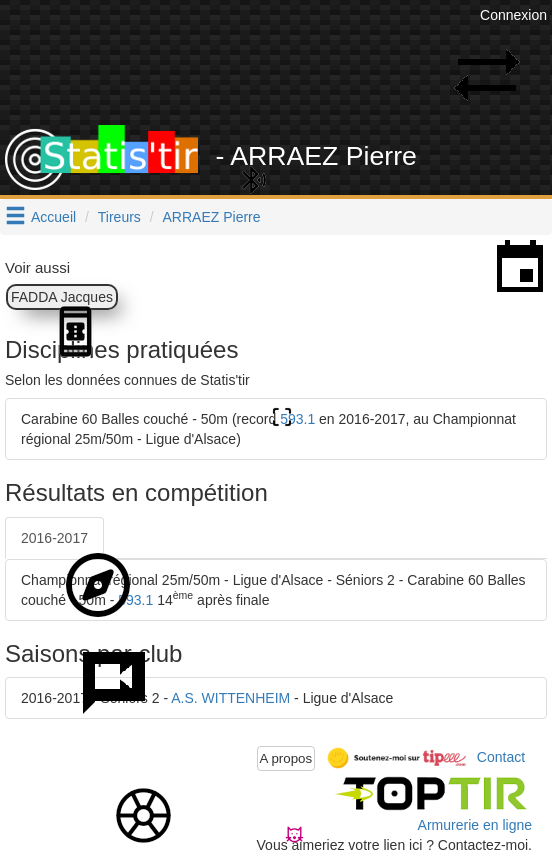  What do you see at coordinates (520, 266) in the screenshot?
I see `view calendar or scheduled events` at bounding box center [520, 266].